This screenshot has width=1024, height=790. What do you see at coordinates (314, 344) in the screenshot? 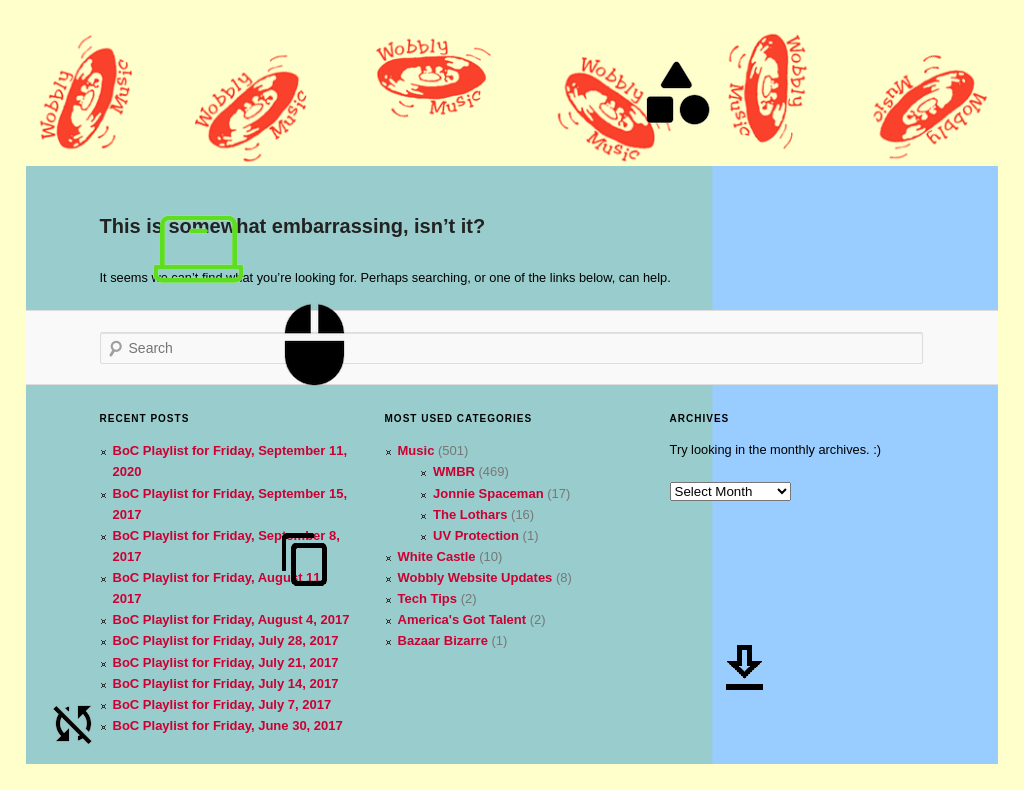
I see `mouse settings or preferences` at bounding box center [314, 344].